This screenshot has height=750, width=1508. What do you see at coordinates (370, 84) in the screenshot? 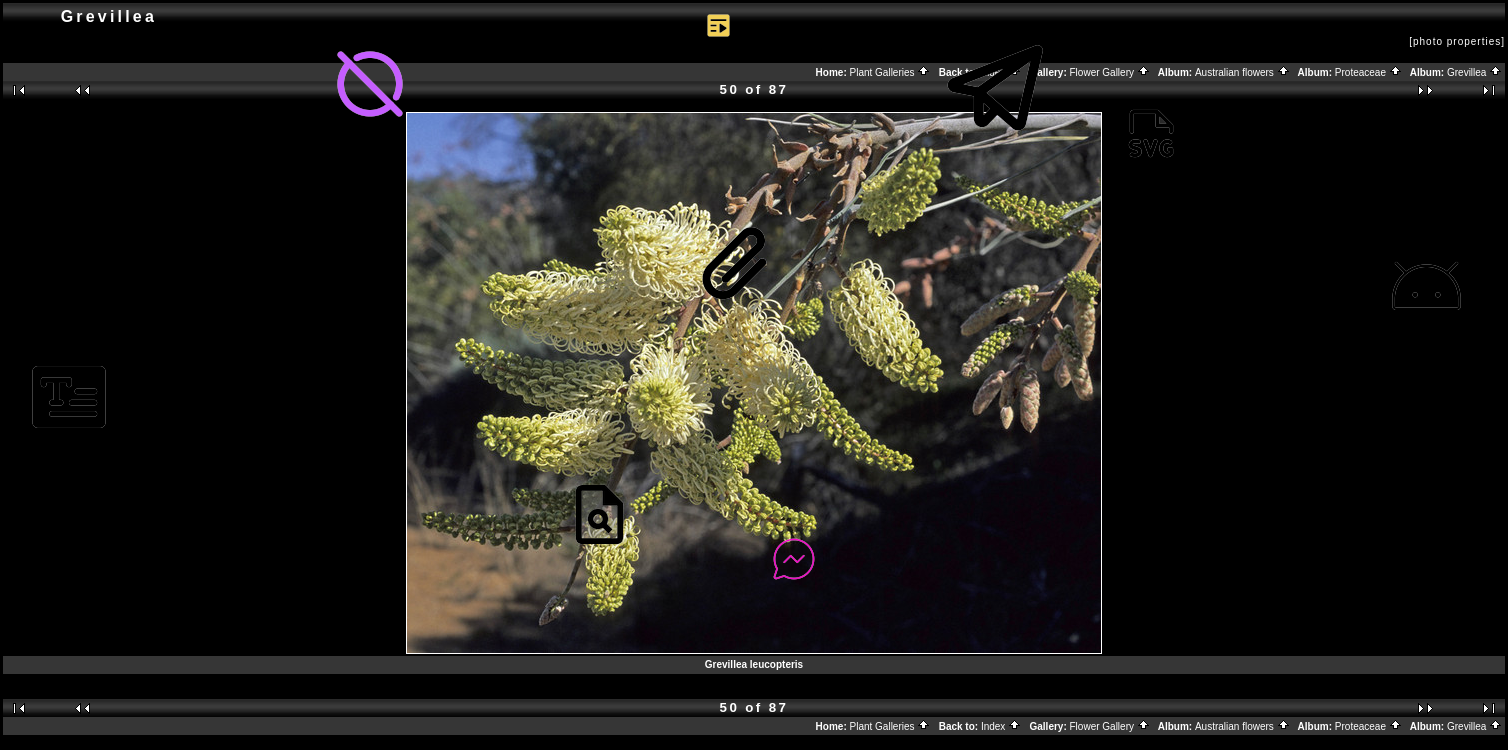
I see `do not dry clean this item` at bounding box center [370, 84].